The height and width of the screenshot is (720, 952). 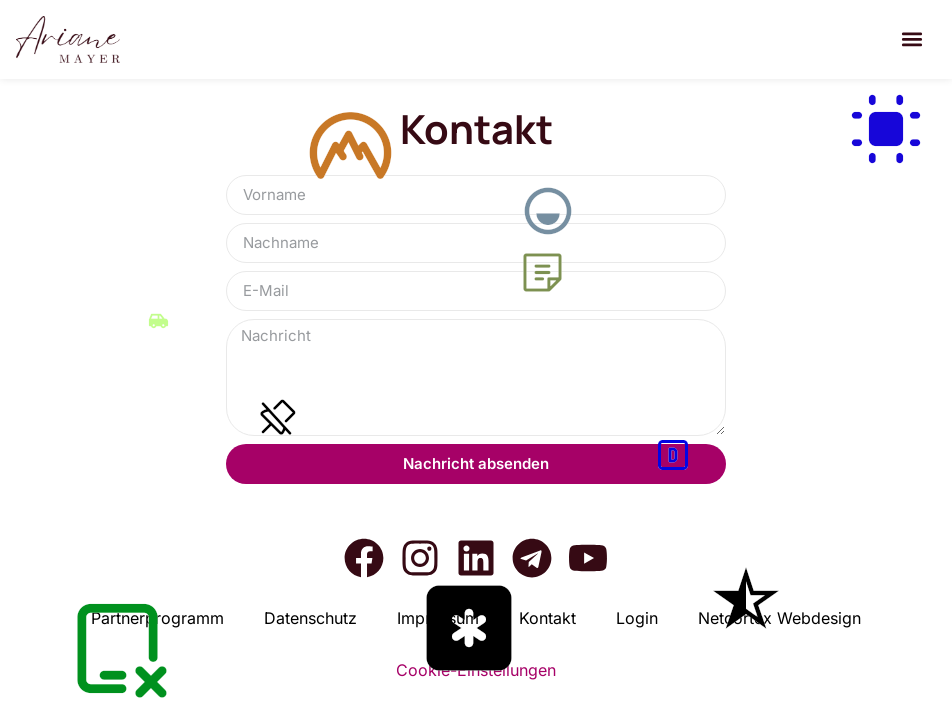 What do you see at coordinates (117, 648) in the screenshot?
I see `disconnect or remove iPad device` at bounding box center [117, 648].